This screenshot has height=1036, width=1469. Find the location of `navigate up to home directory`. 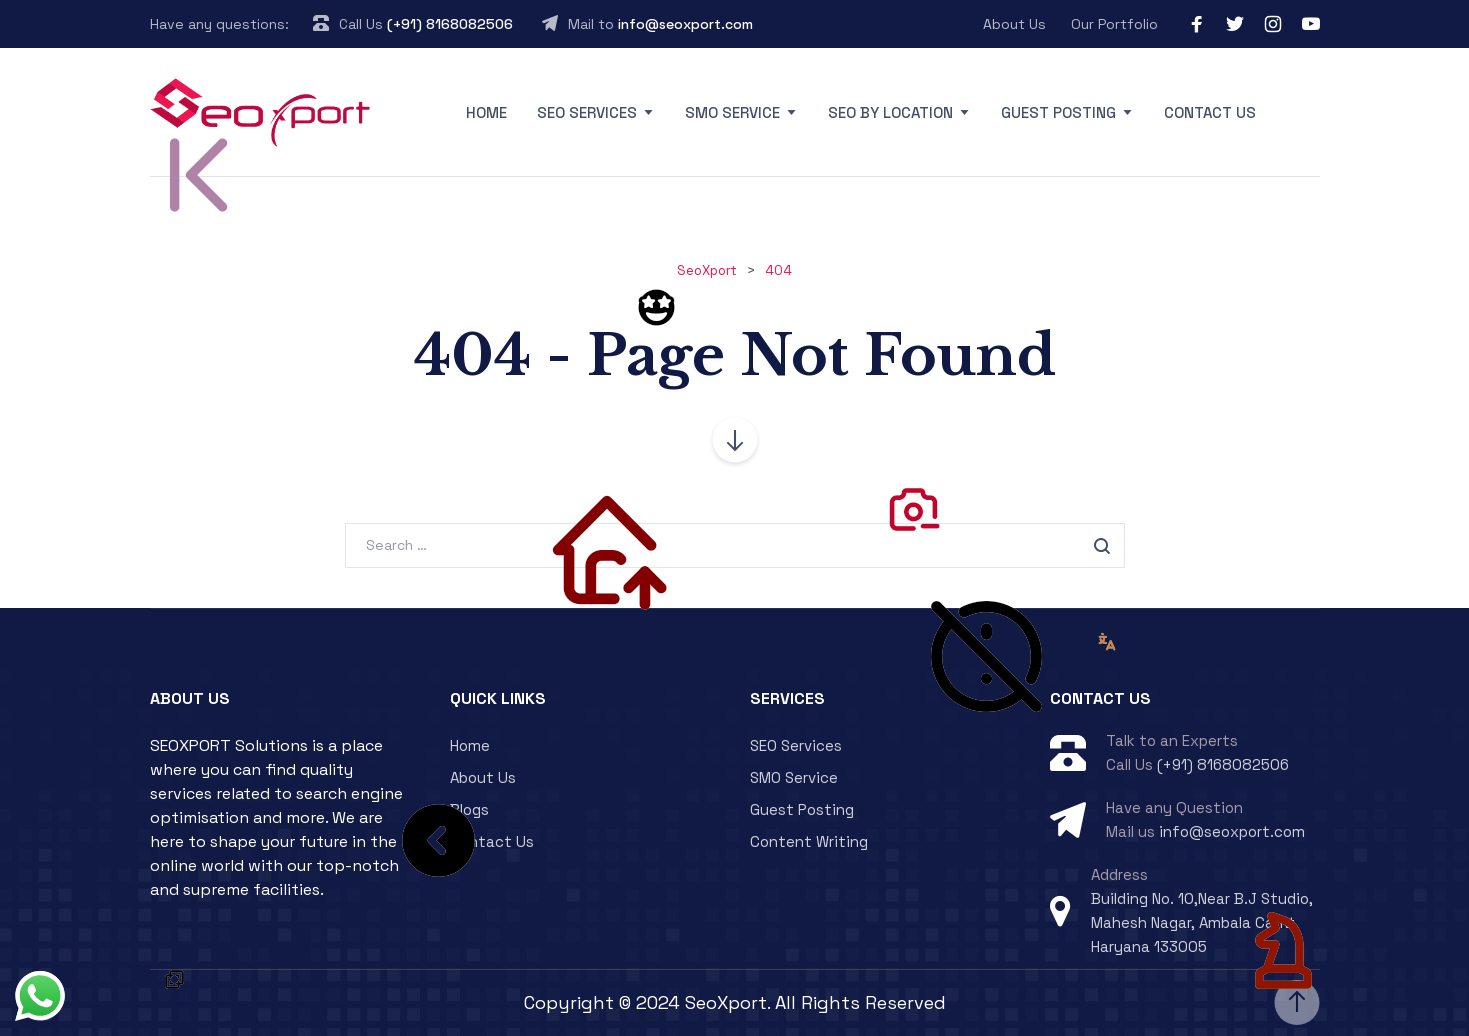

navigate up to home directory is located at coordinates (607, 550).